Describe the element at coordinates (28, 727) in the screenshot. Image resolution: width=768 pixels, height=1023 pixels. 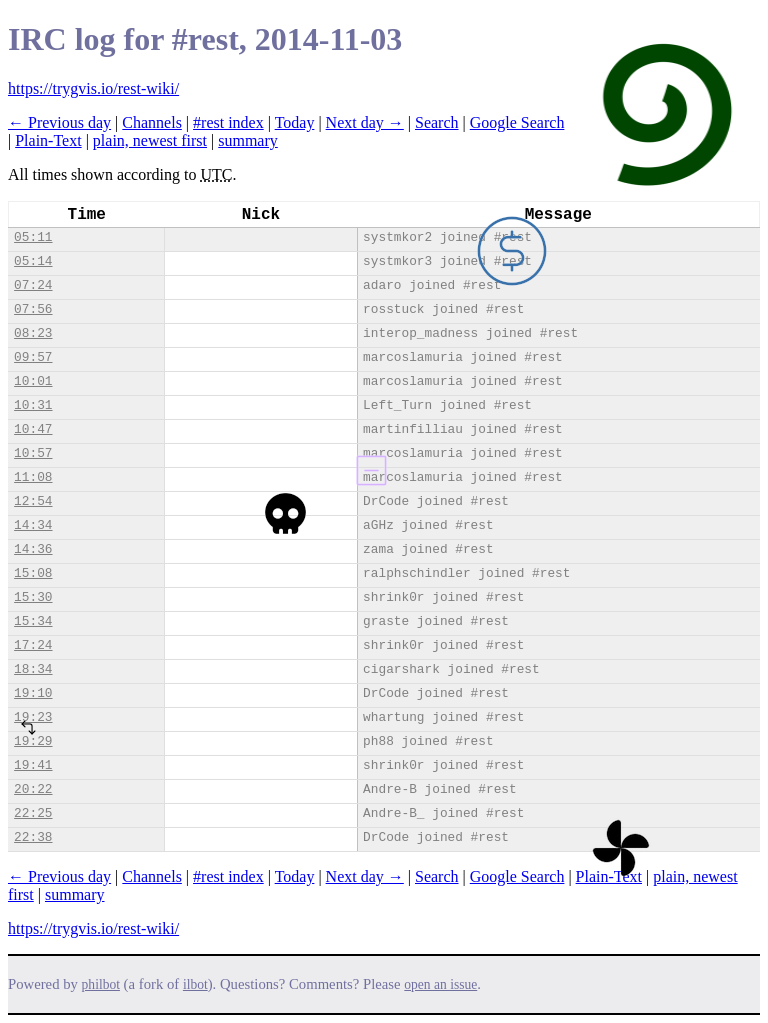
I see `move or resize element diagonally to bottom-left` at that location.